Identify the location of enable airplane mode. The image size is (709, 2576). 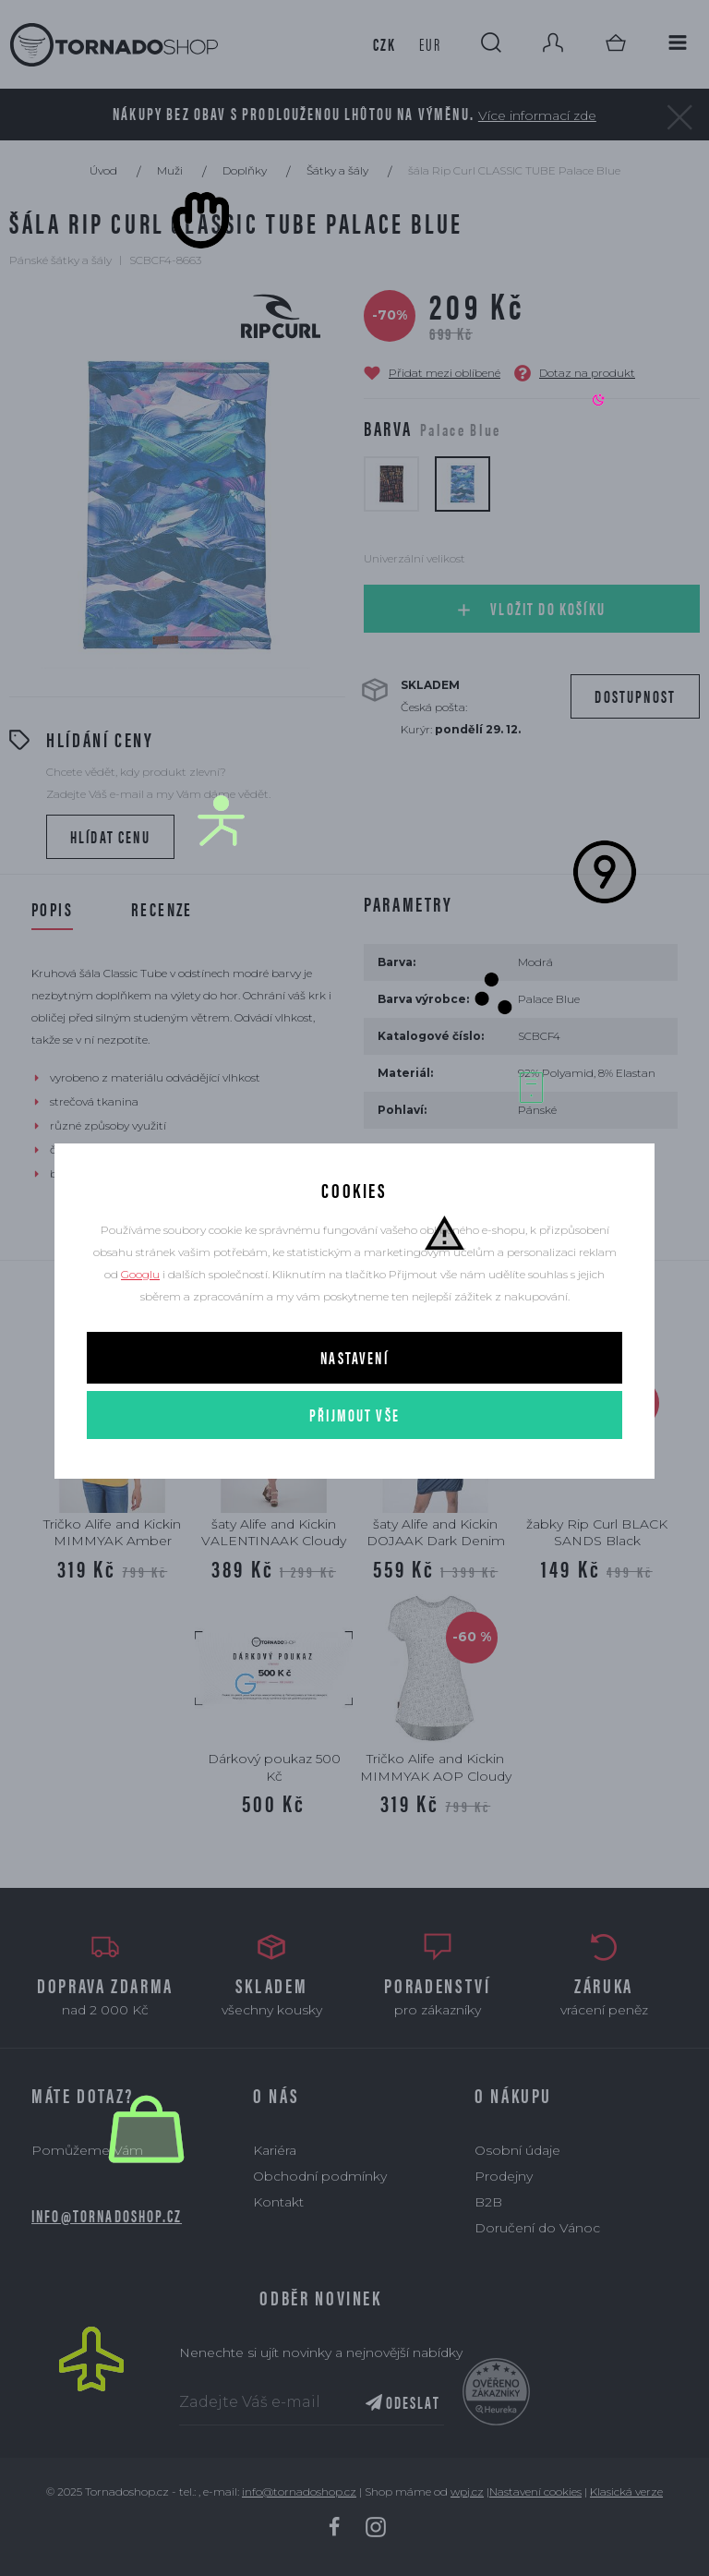
(91, 2359).